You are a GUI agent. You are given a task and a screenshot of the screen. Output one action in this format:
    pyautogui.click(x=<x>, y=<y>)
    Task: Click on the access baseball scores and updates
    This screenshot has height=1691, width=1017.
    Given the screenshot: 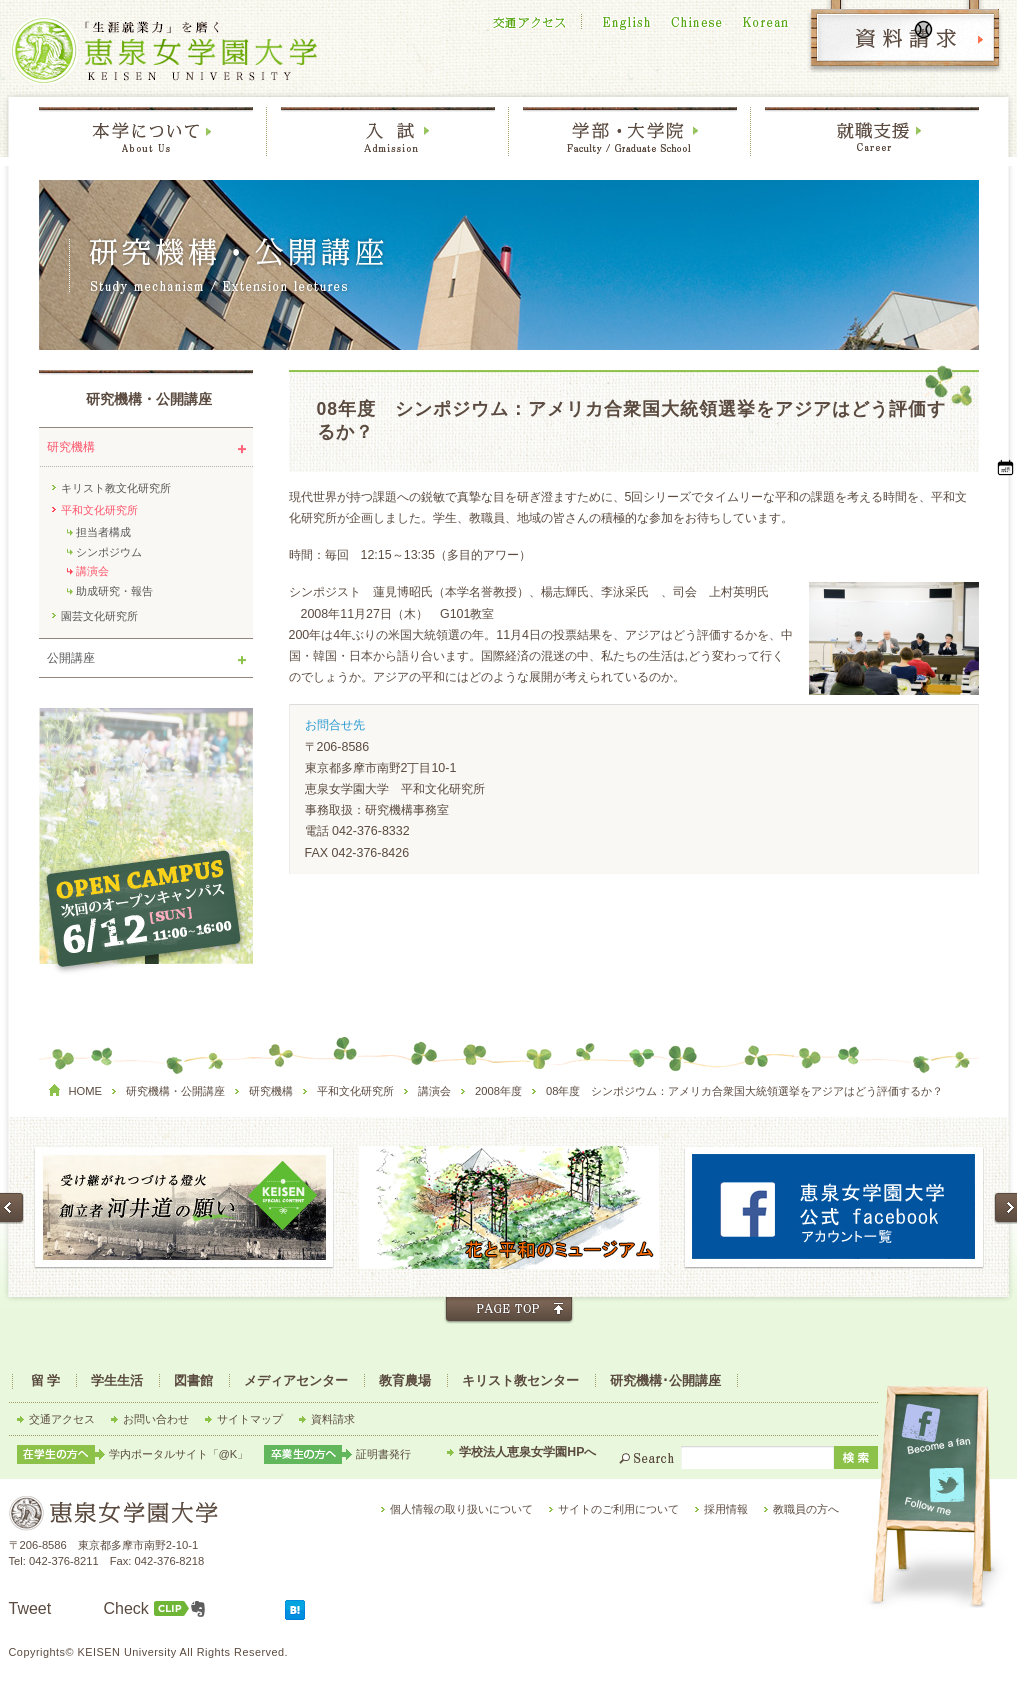 What is the action you would take?
    pyautogui.click(x=923, y=29)
    